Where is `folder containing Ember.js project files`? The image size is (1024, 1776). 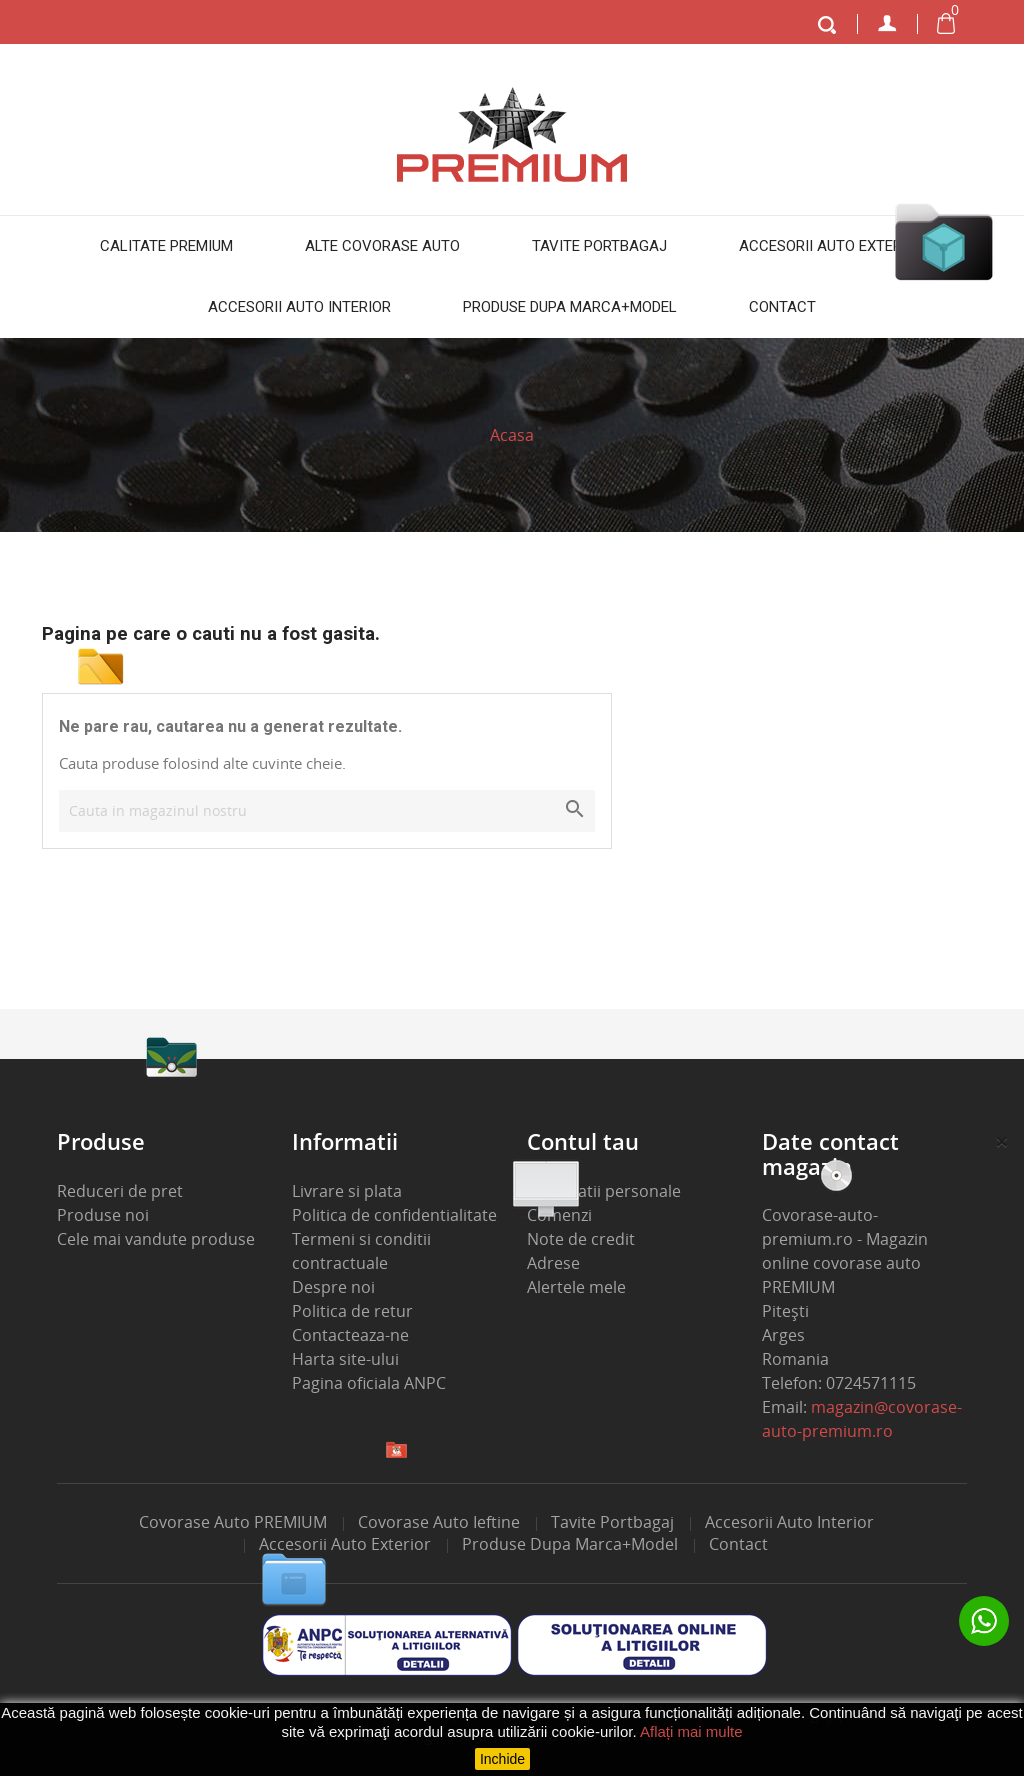 folder containing Ember.js project files is located at coordinates (396, 1450).